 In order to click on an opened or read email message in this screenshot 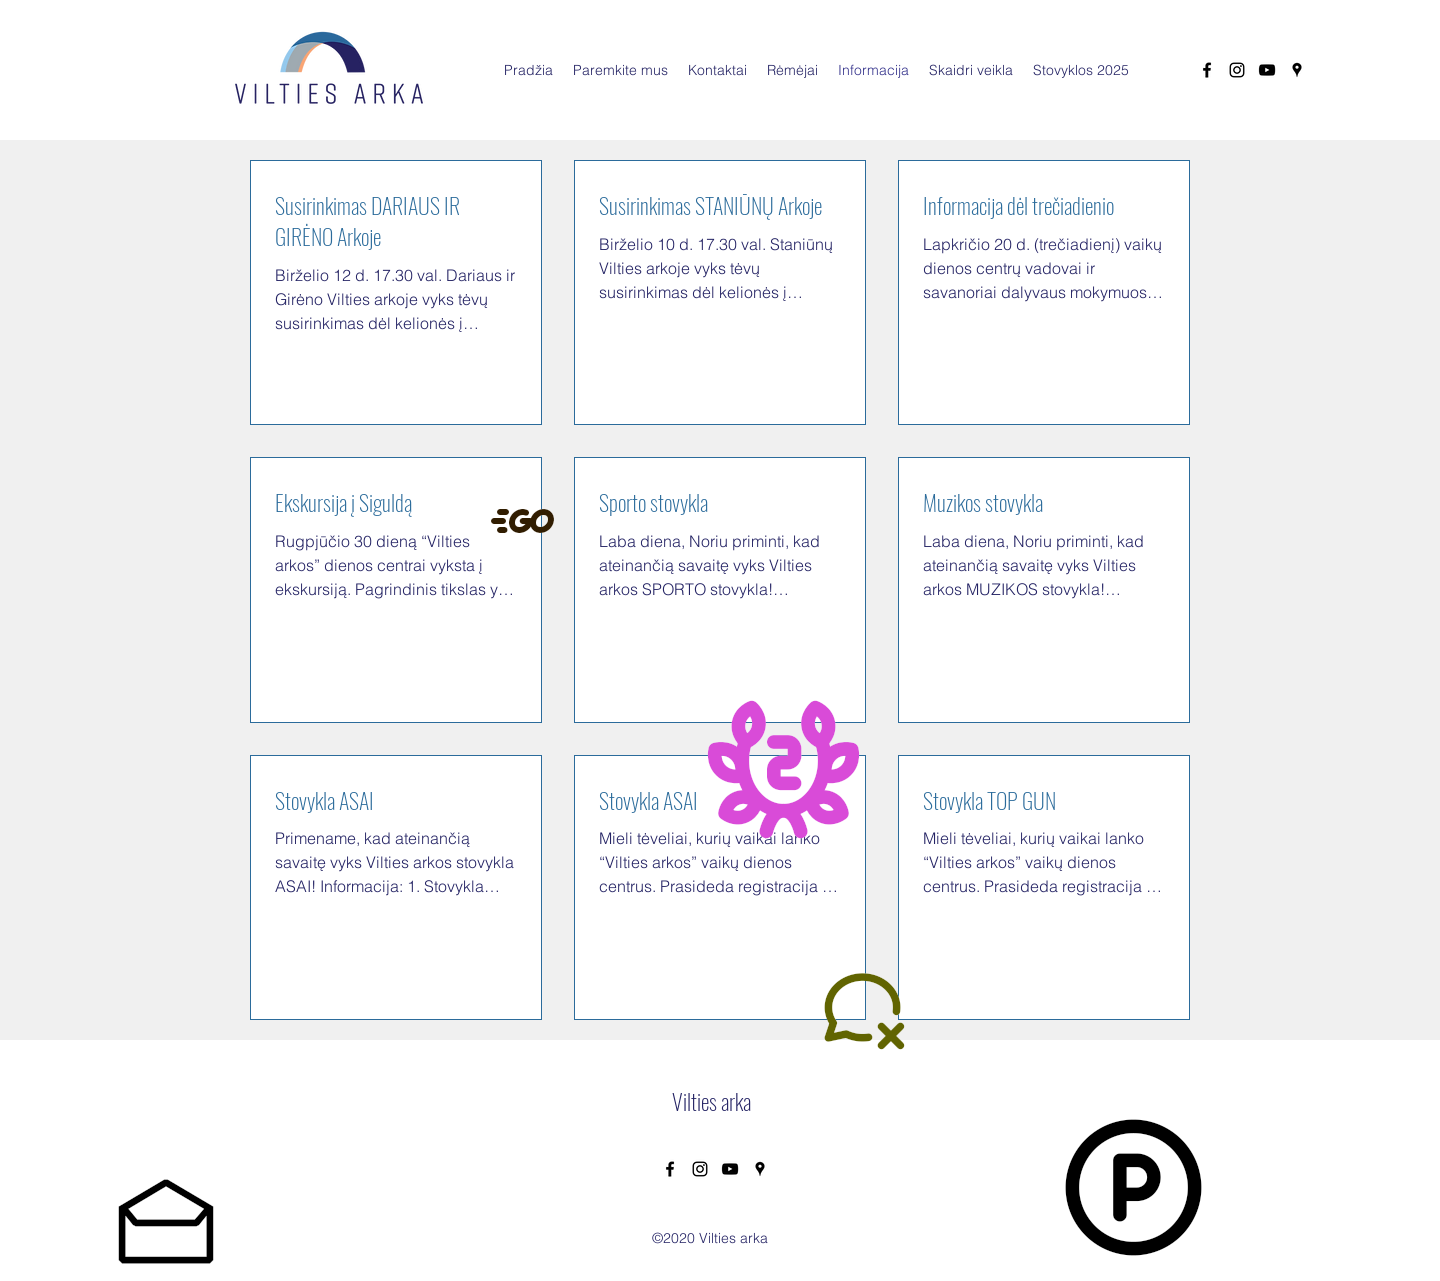, I will do `click(166, 1223)`.